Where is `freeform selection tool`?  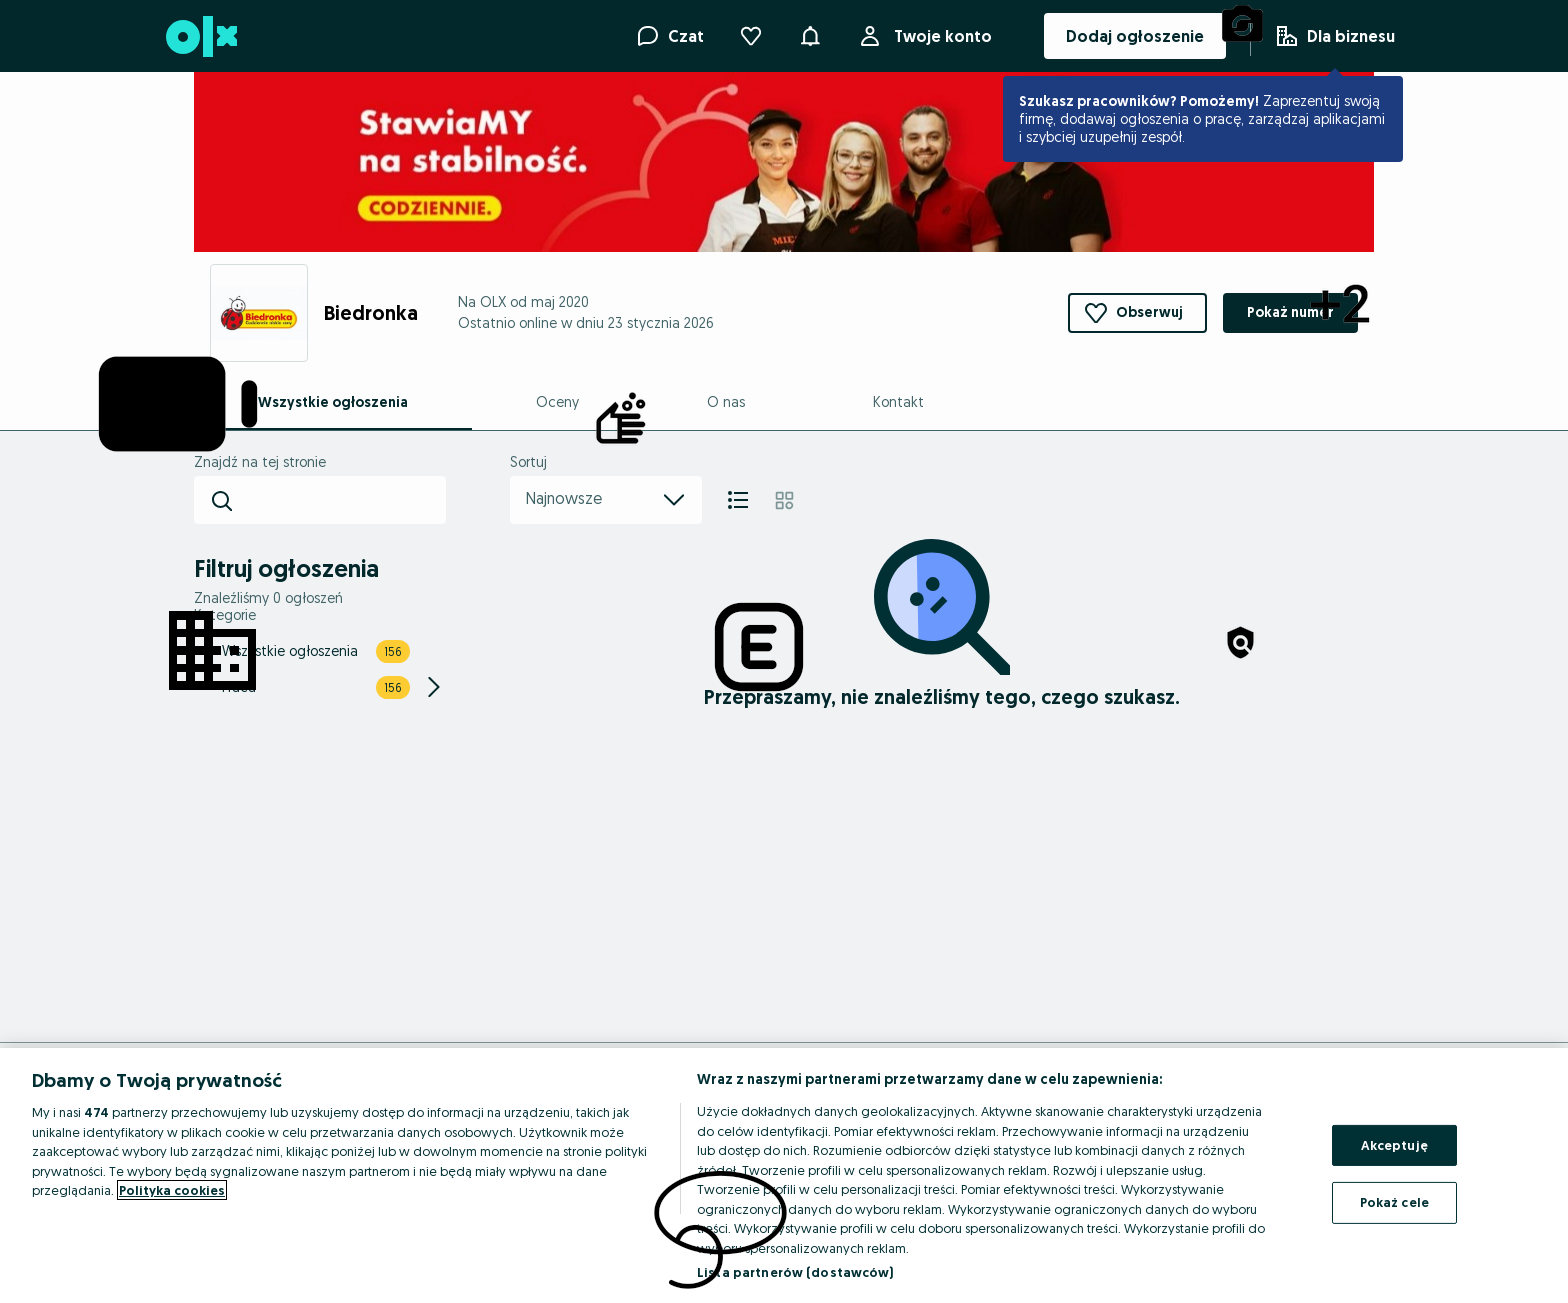
freeform selection tool is located at coordinates (720, 1222).